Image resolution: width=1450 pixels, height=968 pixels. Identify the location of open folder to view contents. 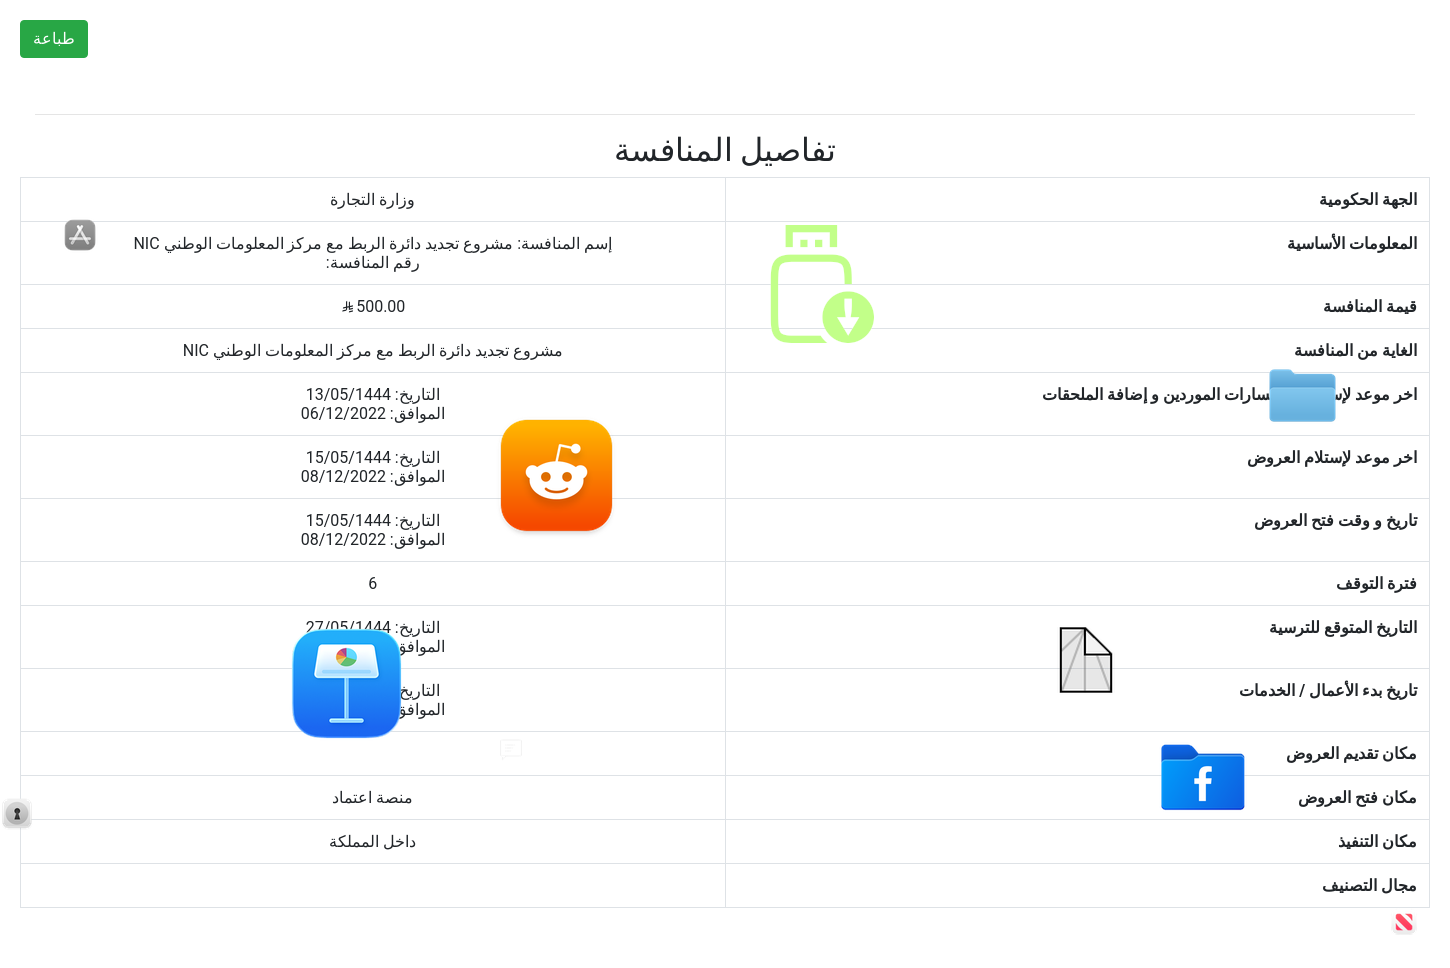
(1302, 395).